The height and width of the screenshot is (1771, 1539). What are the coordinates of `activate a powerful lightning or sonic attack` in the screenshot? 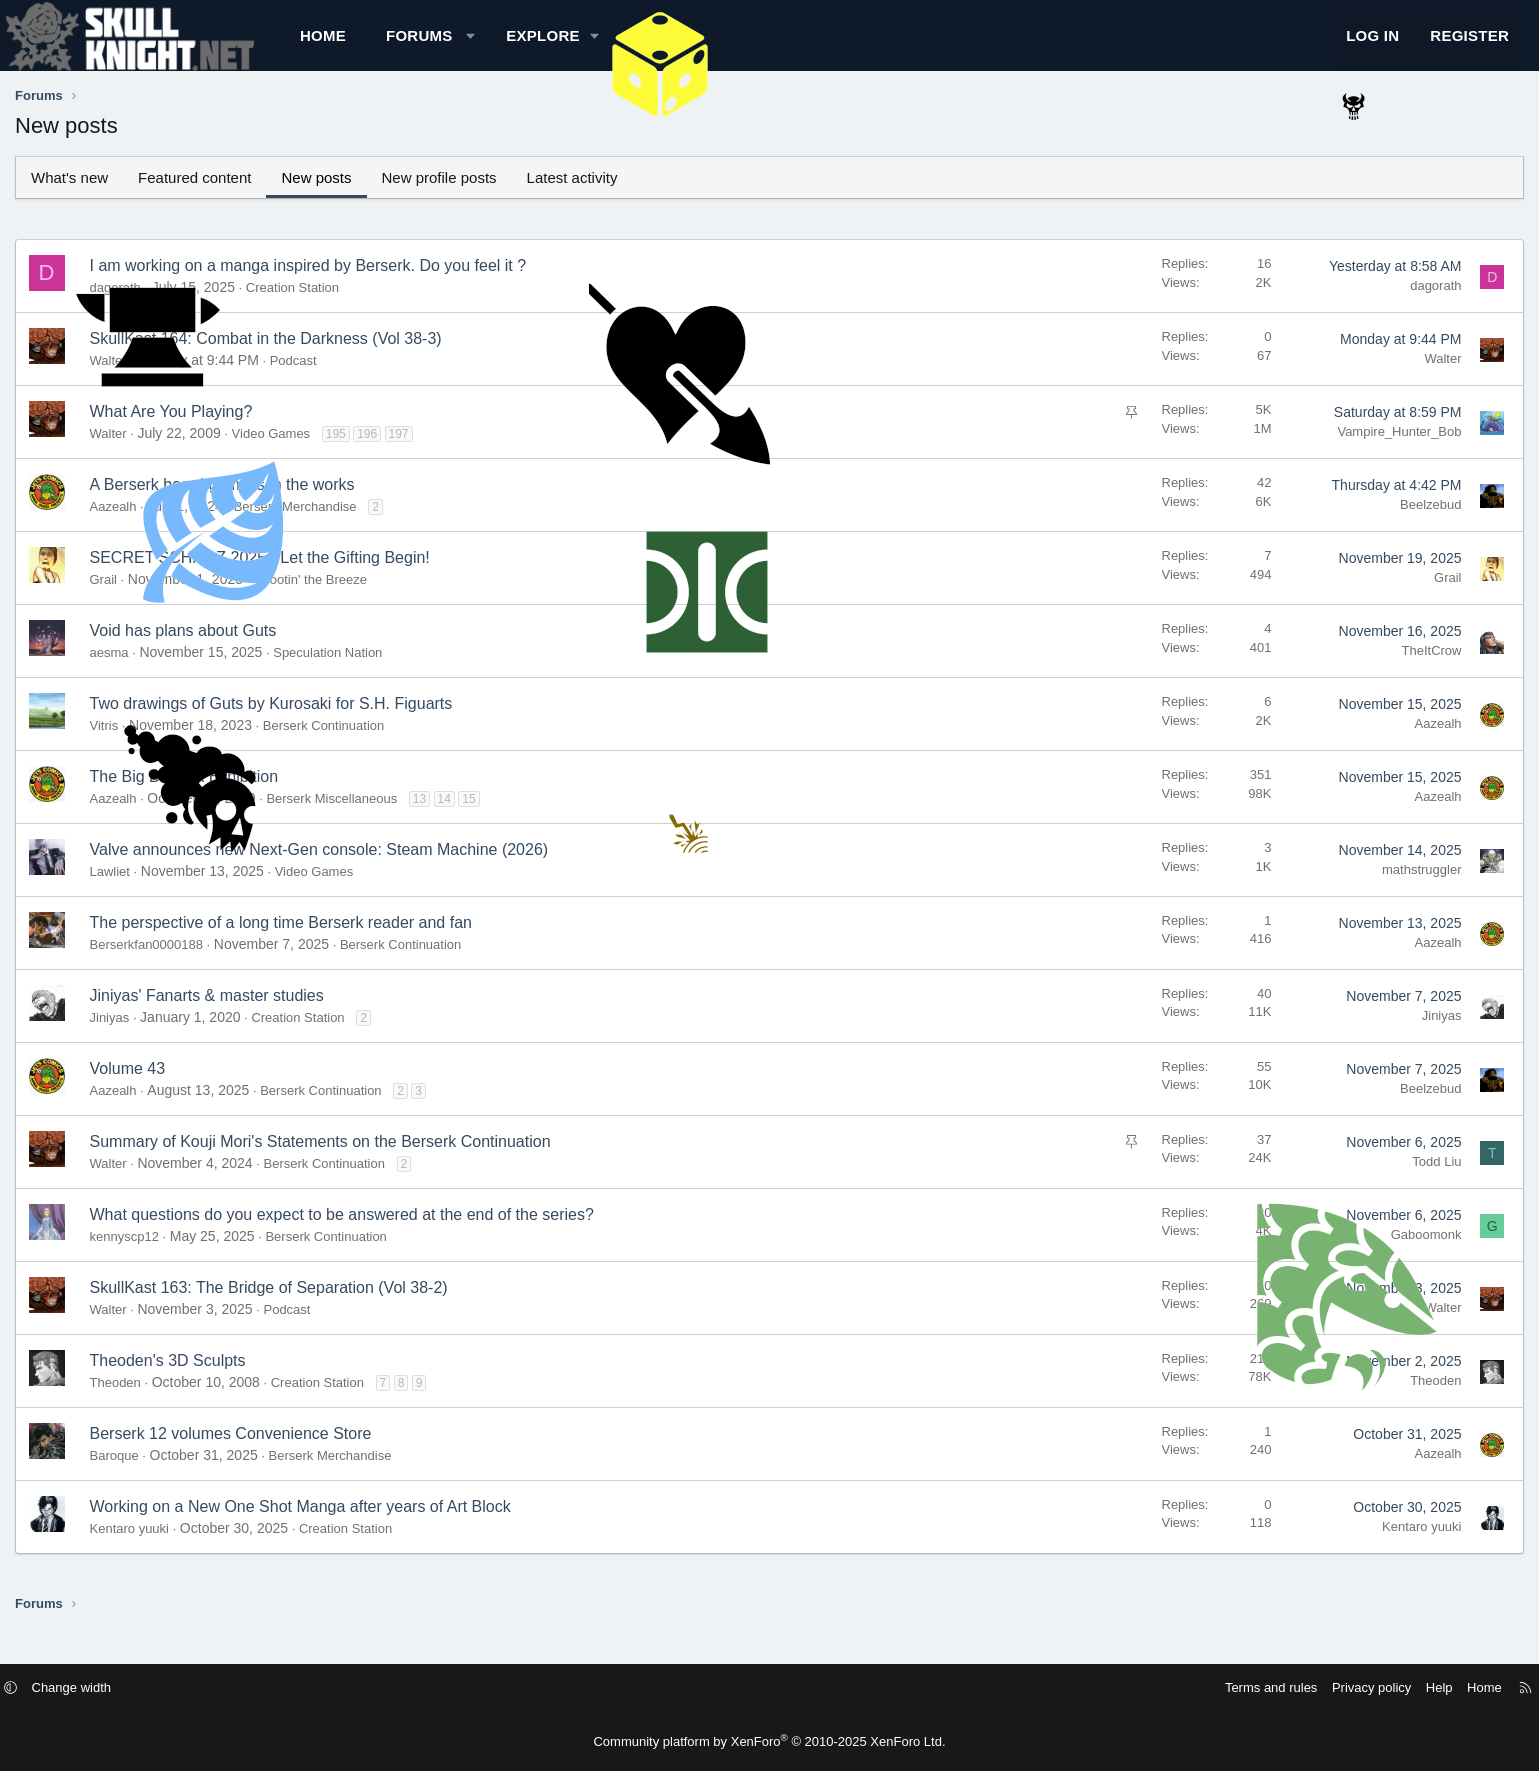 It's located at (688, 833).